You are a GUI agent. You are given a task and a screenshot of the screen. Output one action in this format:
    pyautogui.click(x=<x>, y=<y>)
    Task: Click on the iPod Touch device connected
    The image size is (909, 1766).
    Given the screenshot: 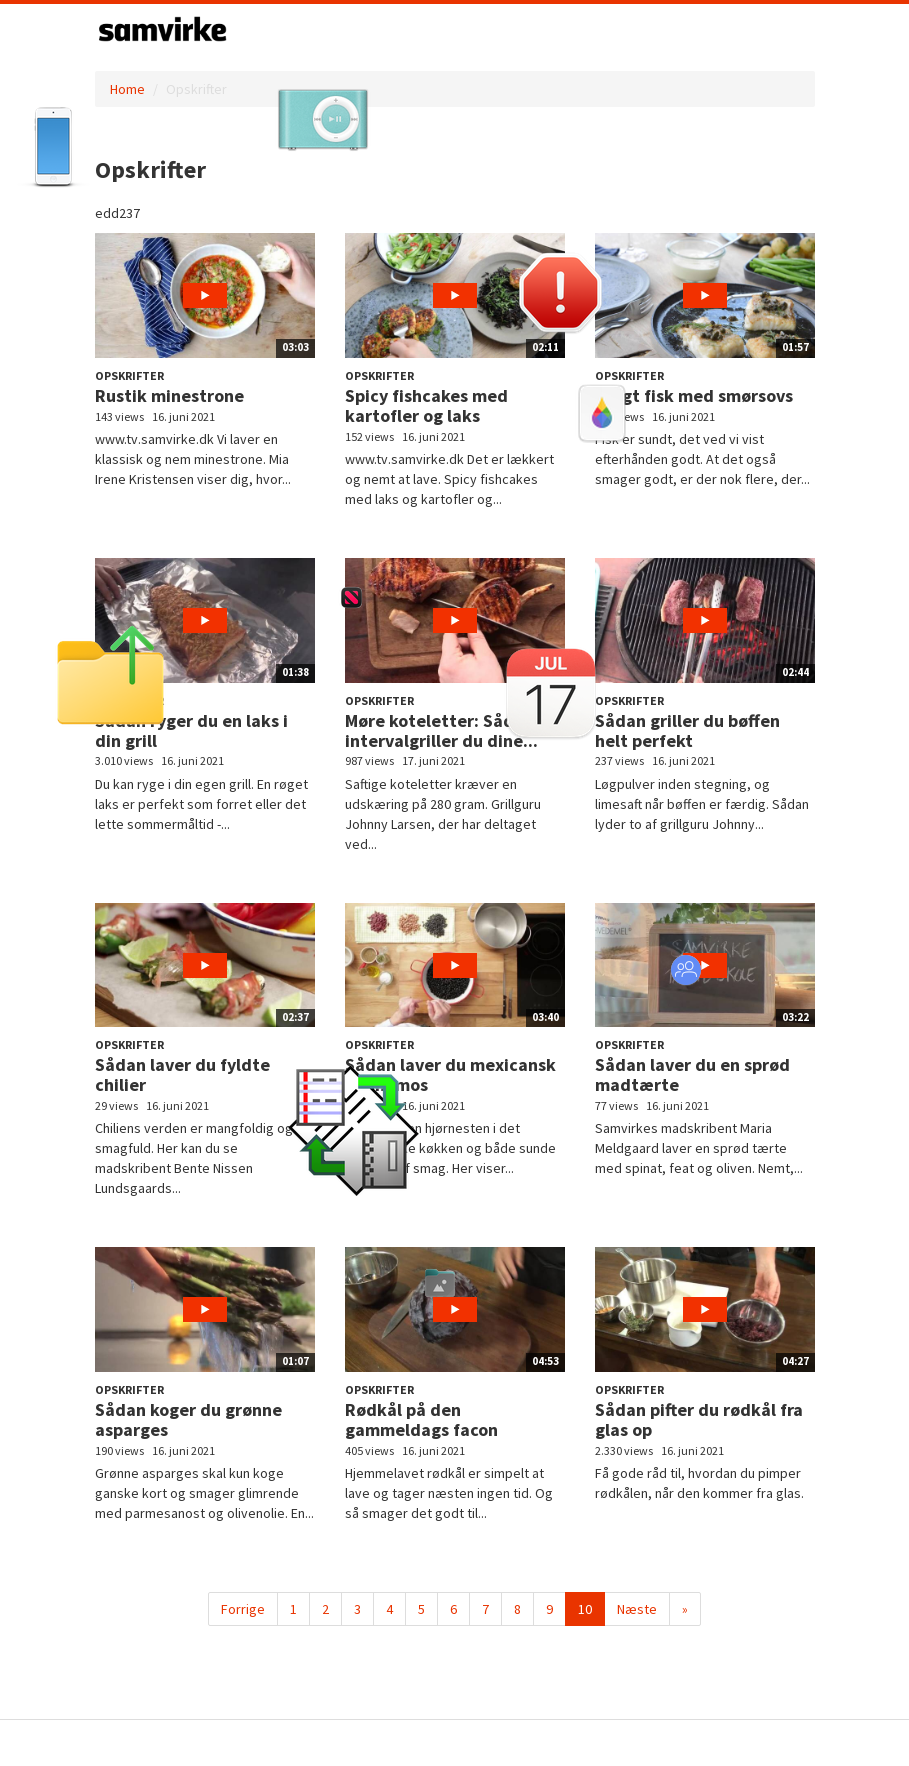 What is the action you would take?
    pyautogui.click(x=53, y=147)
    